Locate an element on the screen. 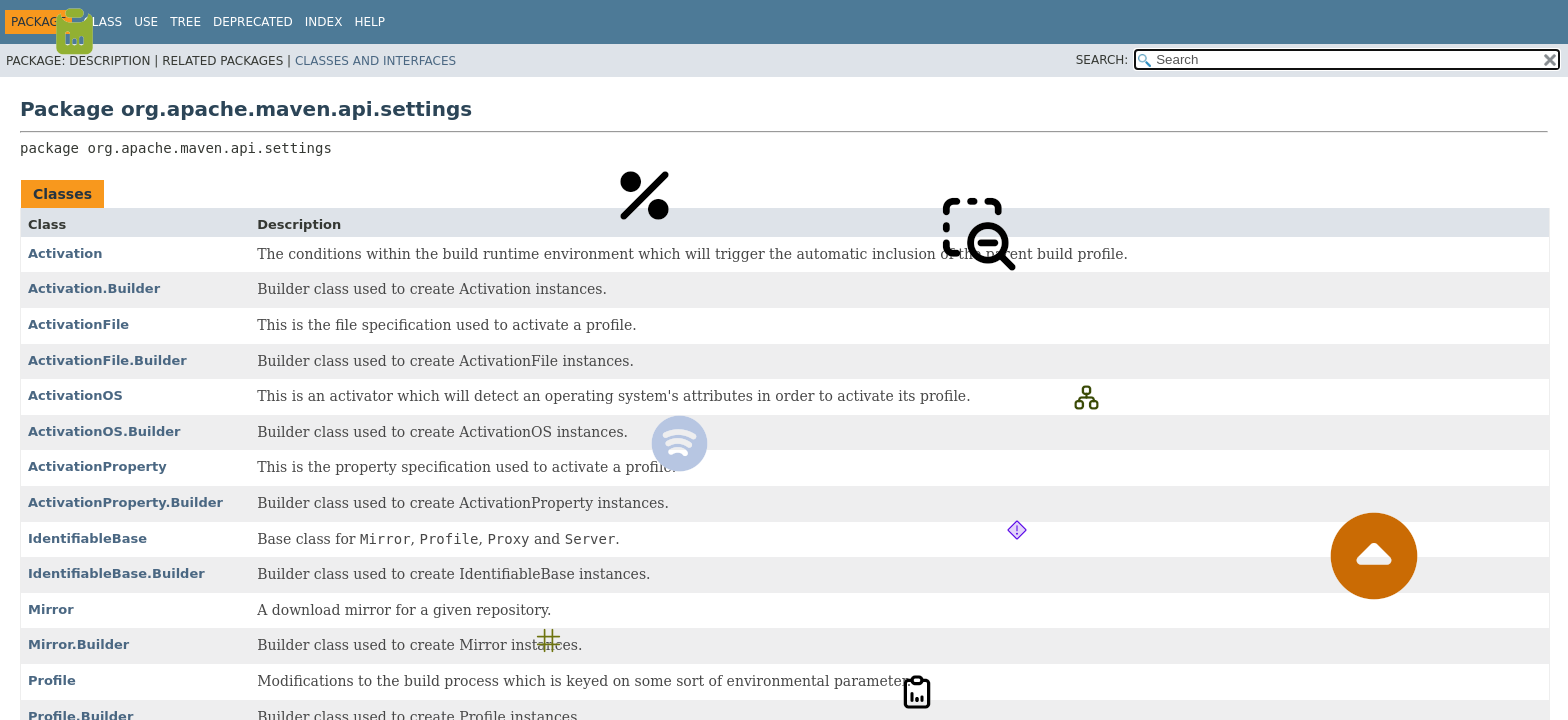 The width and height of the screenshot is (1568, 720). scroll to top of page is located at coordinates (1374, 556).